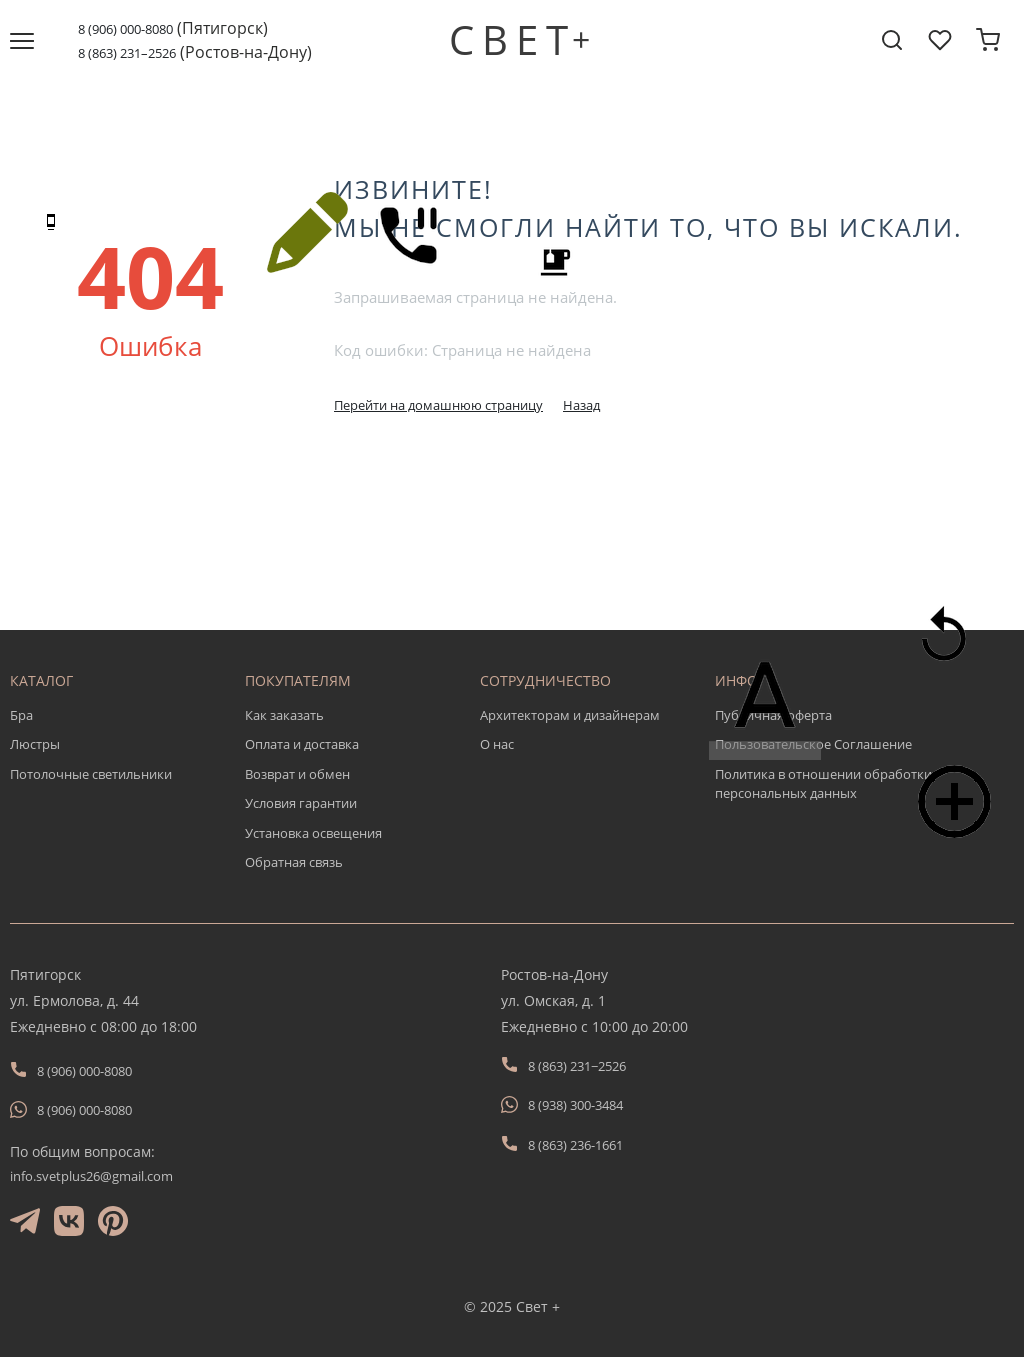 This screenshot has width=1024, height=1357. What do you see at coordinates (765, 704) in the screenshot?
I see `change text color` at bounding box center [765, 704].